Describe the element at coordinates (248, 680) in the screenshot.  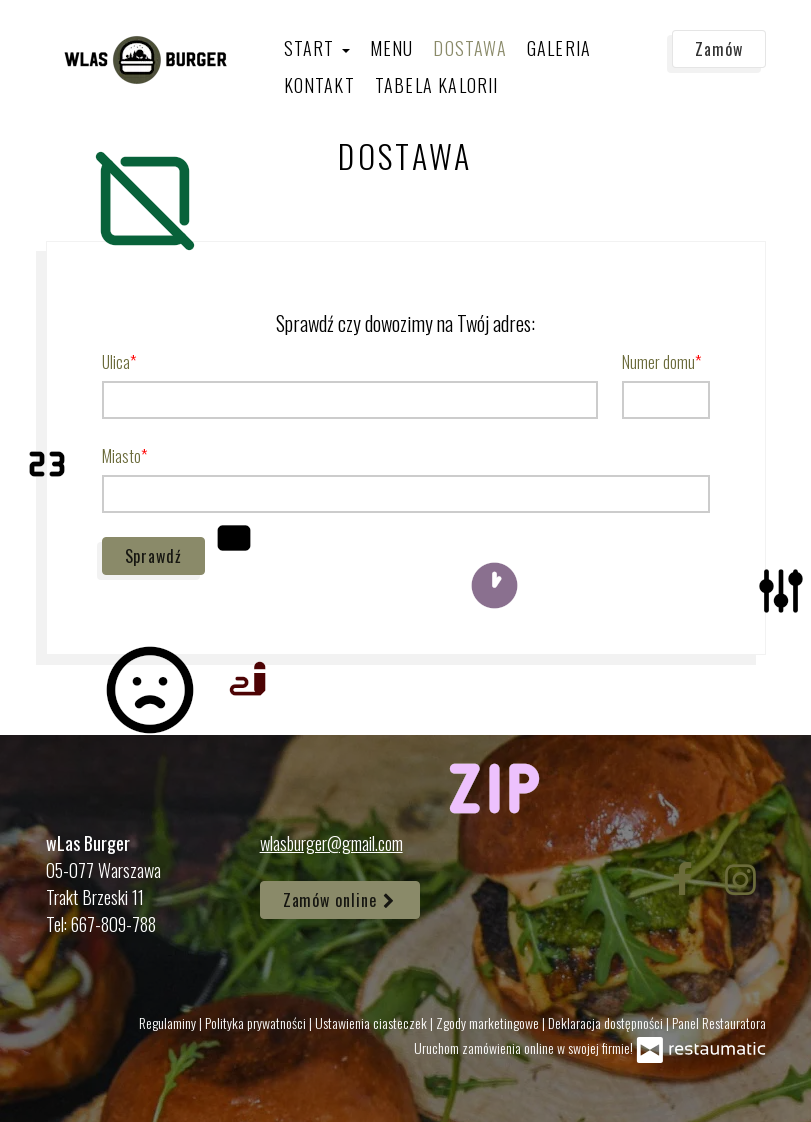
I see `compose or write new content` at that location.